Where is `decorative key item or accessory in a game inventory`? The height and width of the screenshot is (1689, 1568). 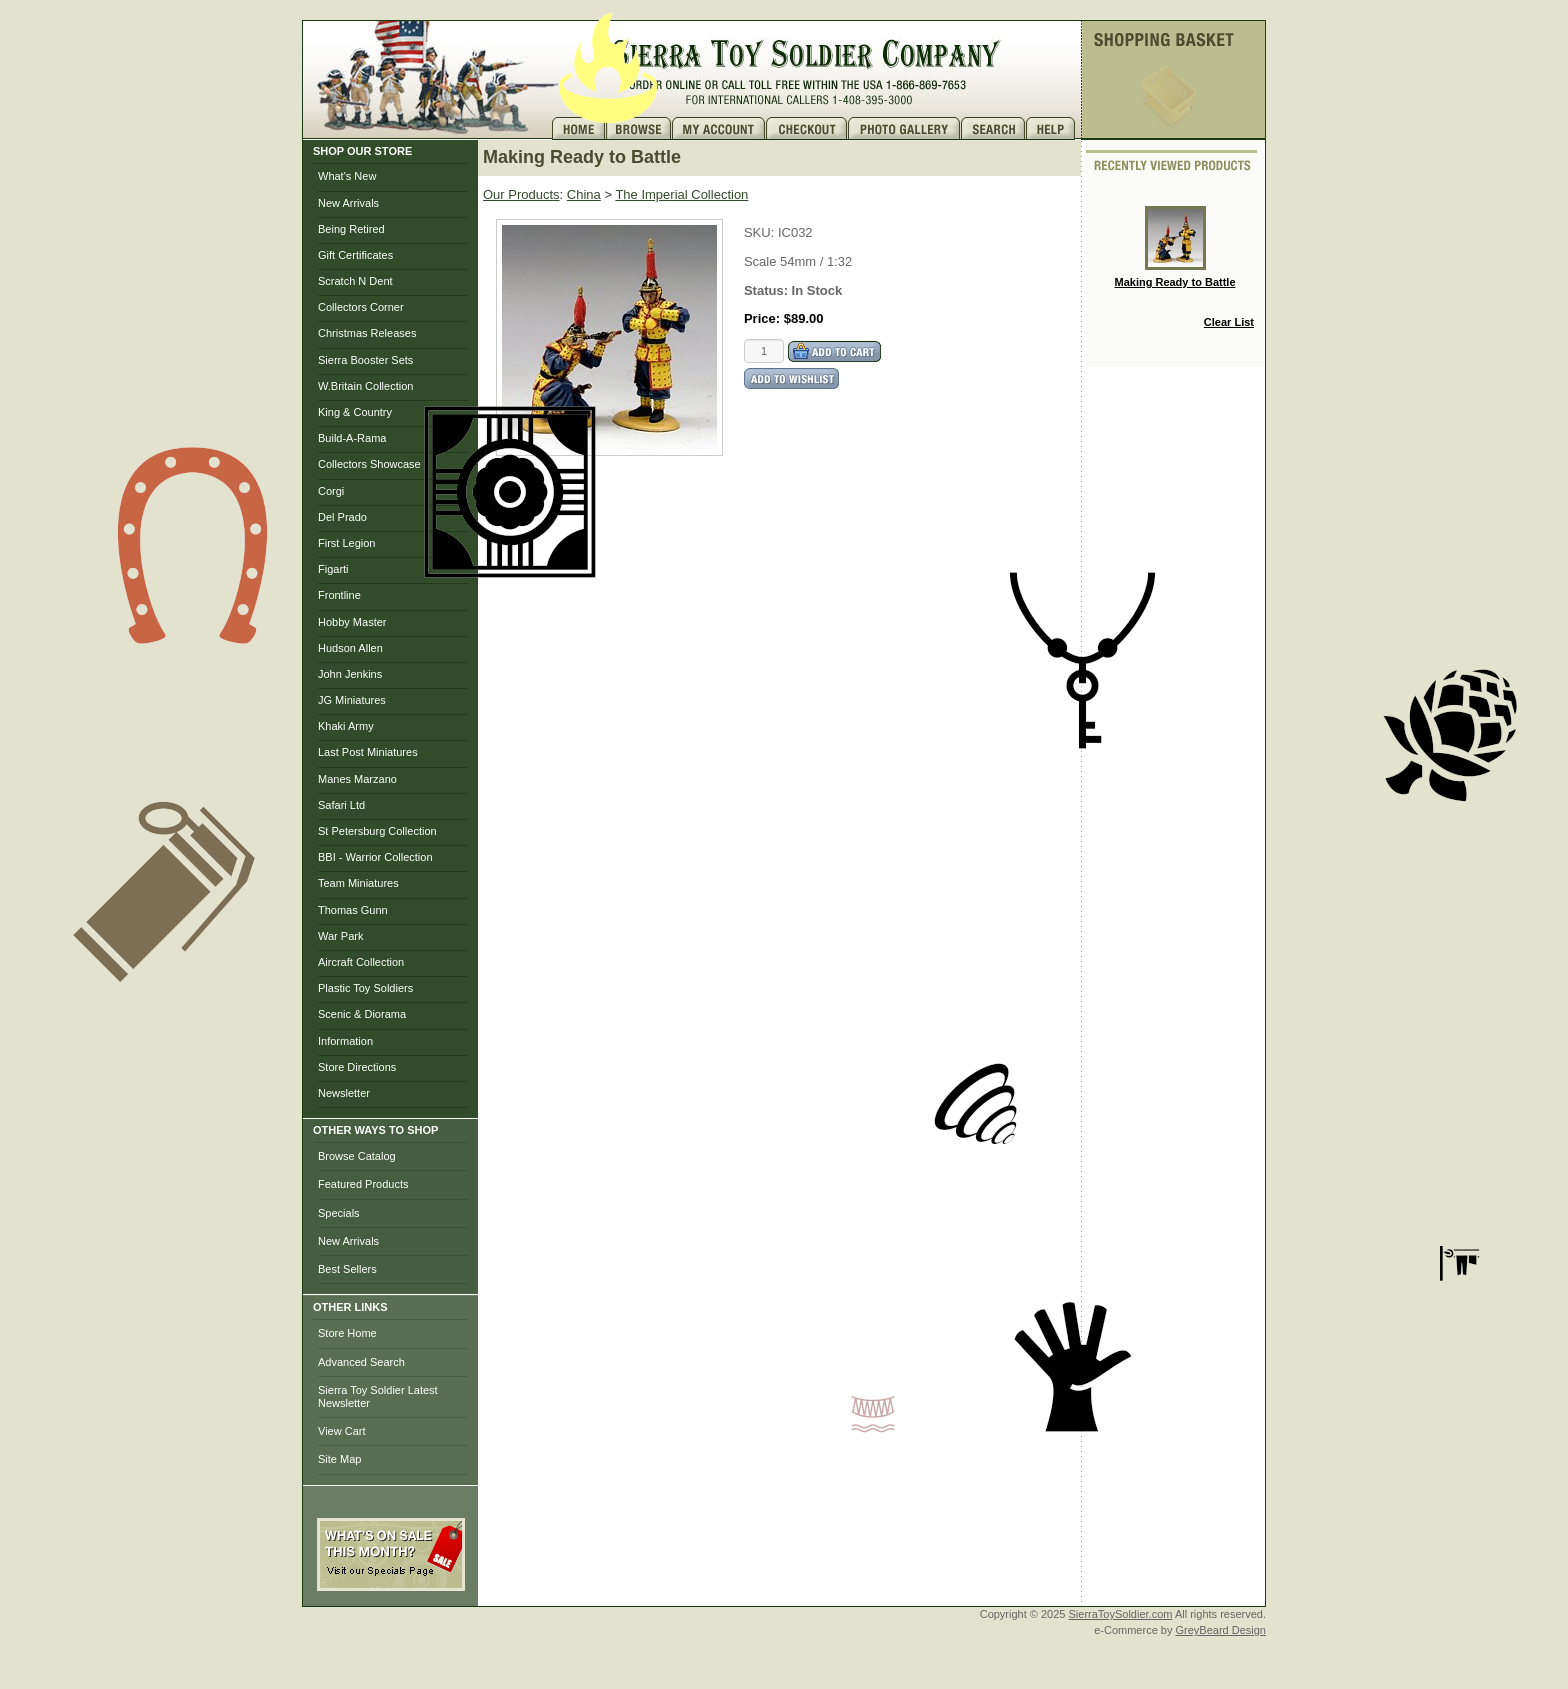 decorative key item or accessory in a game inventory is located at coordinates (1082, 660).